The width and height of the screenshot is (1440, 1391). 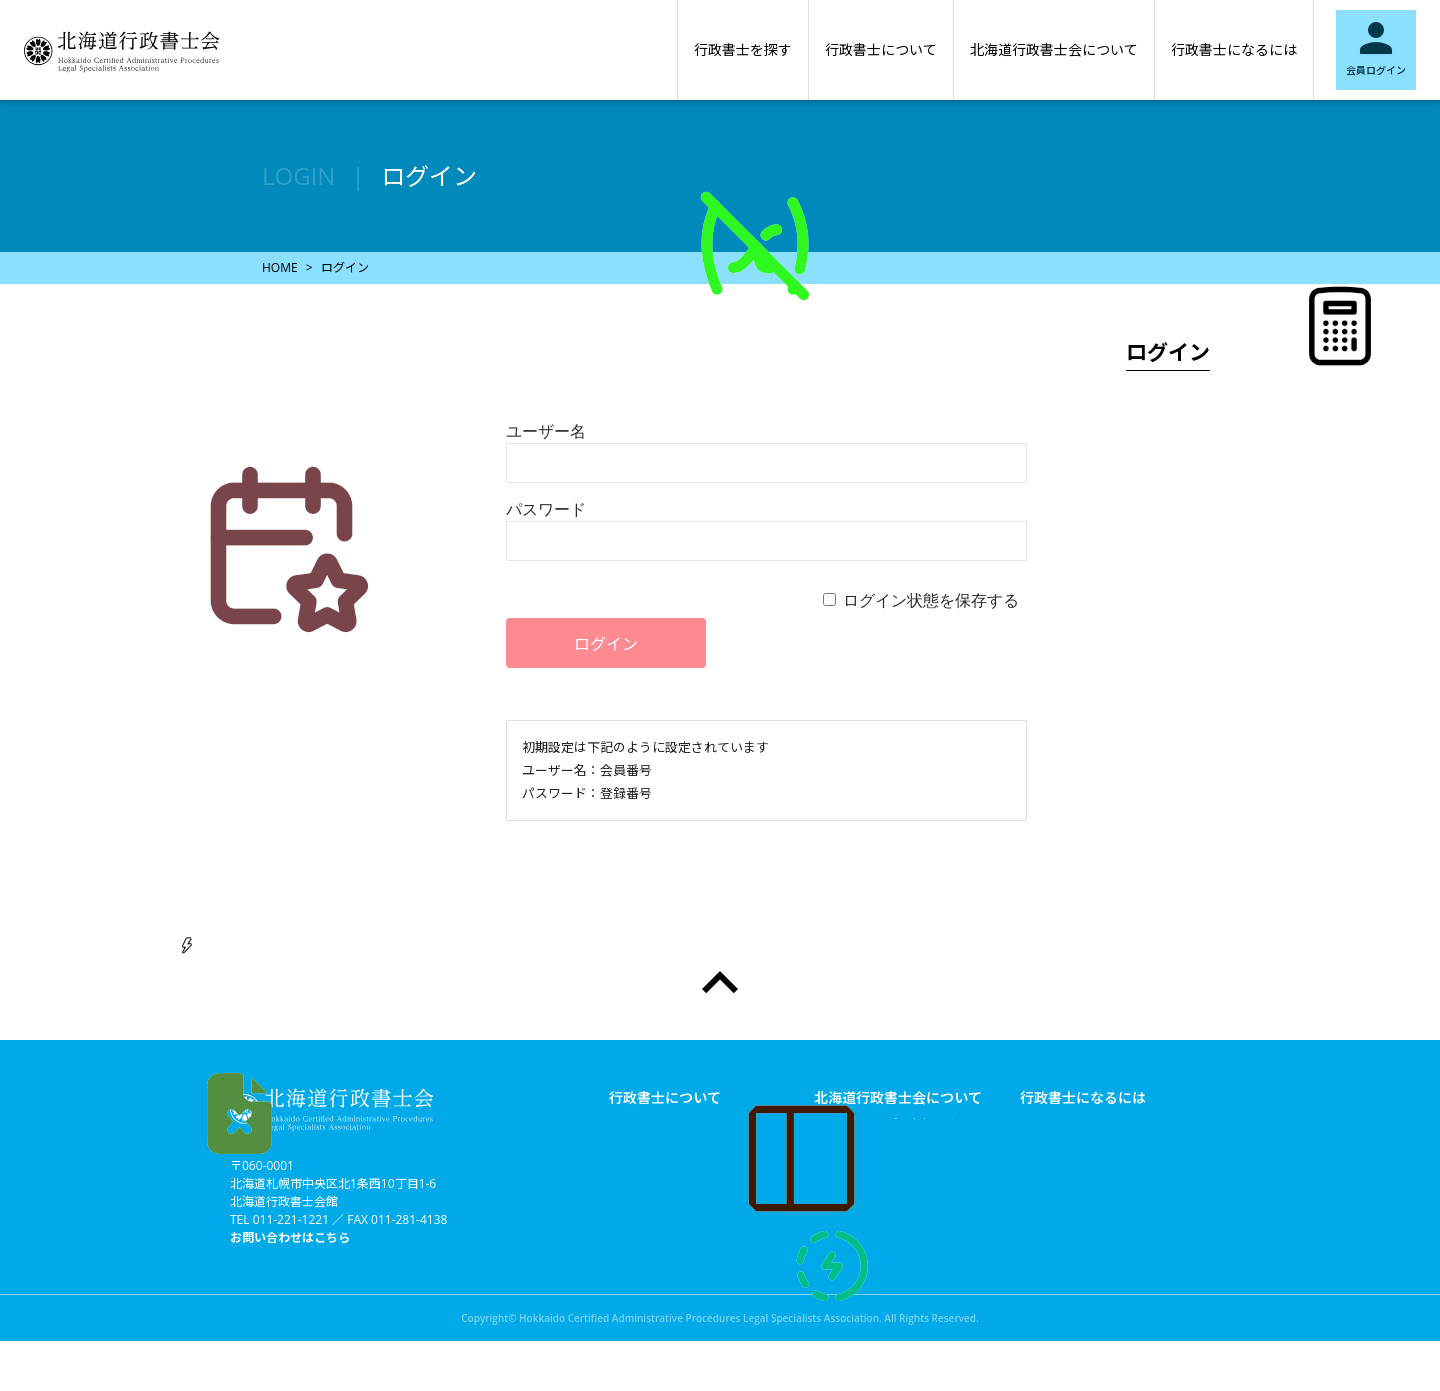 What do you see at coordinates (801, 1158) in the screenshot?
I see `hide the left sidebar panel` at bounding box center [801, 1158].